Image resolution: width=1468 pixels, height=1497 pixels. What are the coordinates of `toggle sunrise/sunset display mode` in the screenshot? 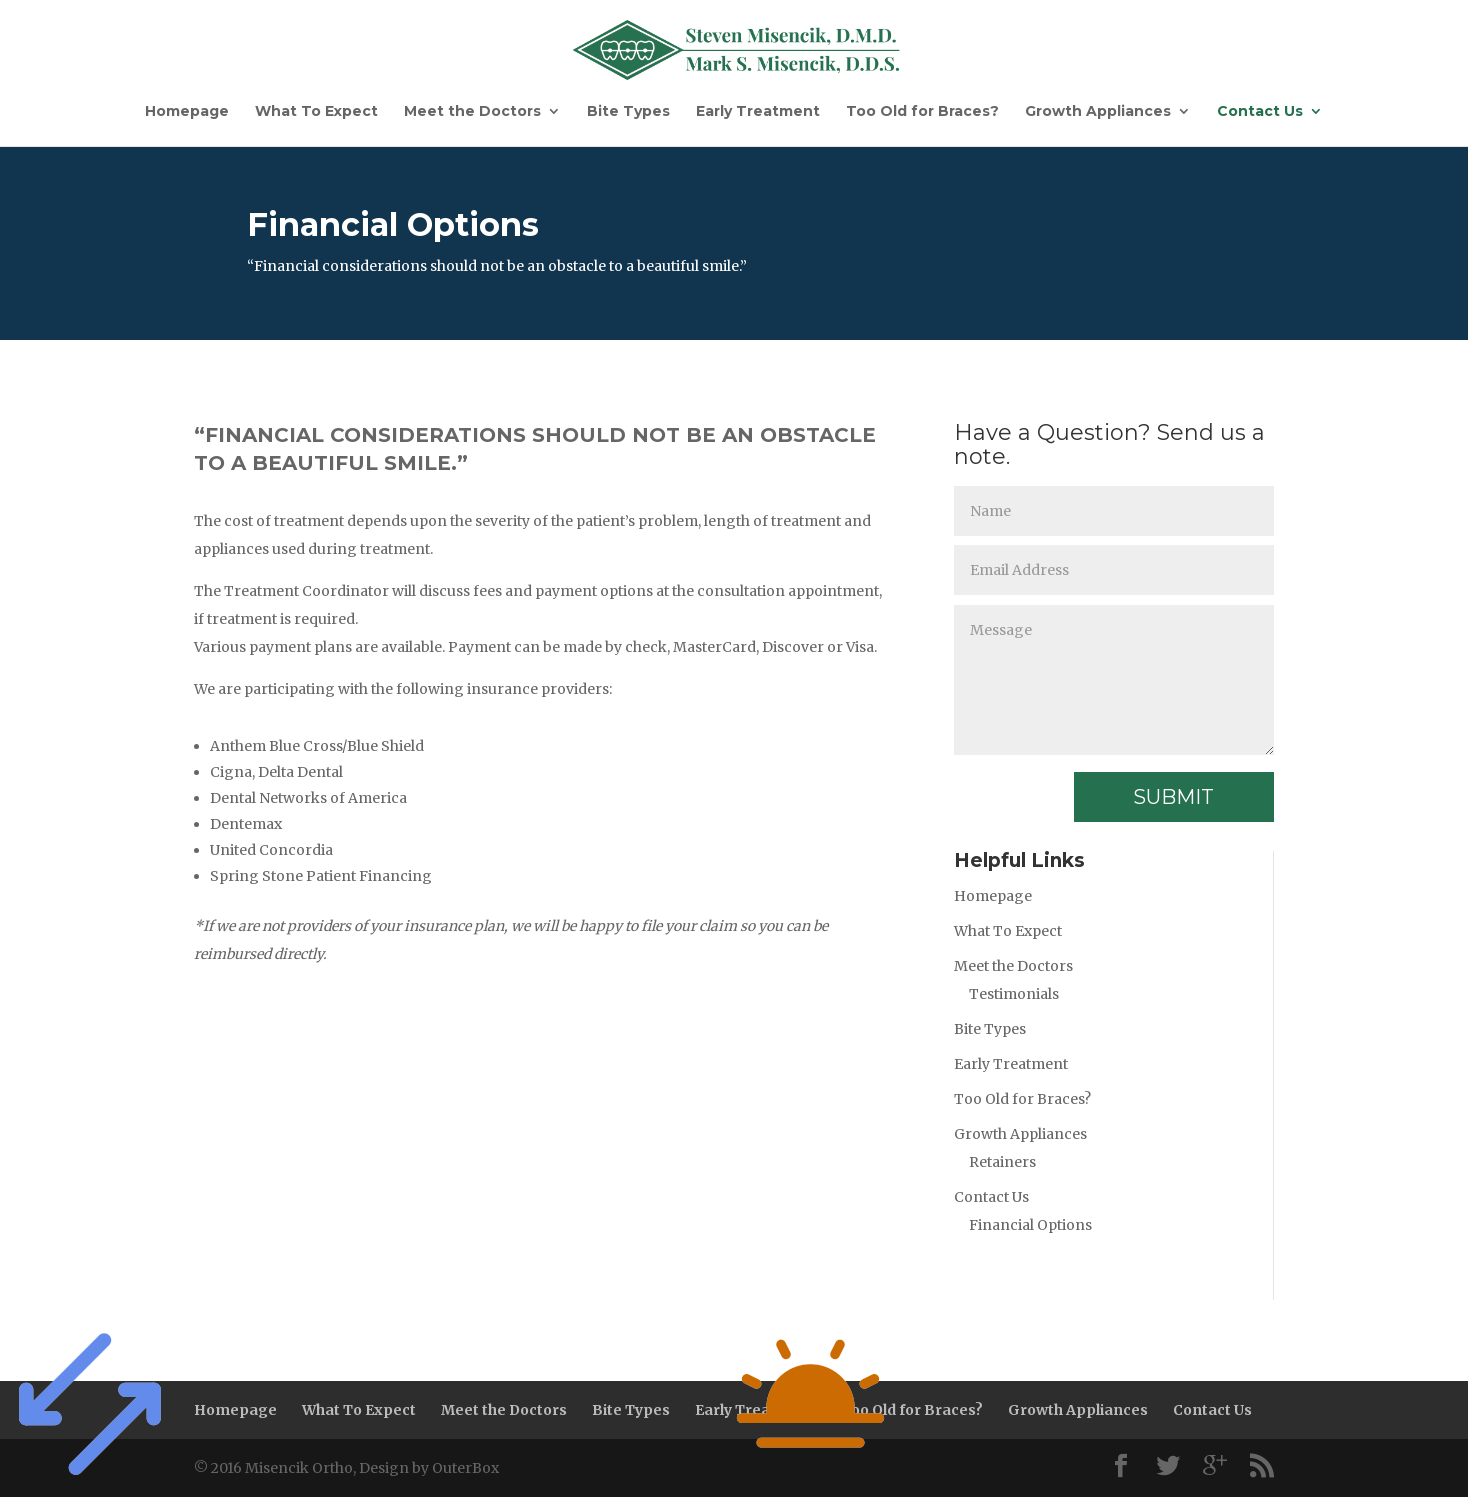 It's located at (810, 1398).